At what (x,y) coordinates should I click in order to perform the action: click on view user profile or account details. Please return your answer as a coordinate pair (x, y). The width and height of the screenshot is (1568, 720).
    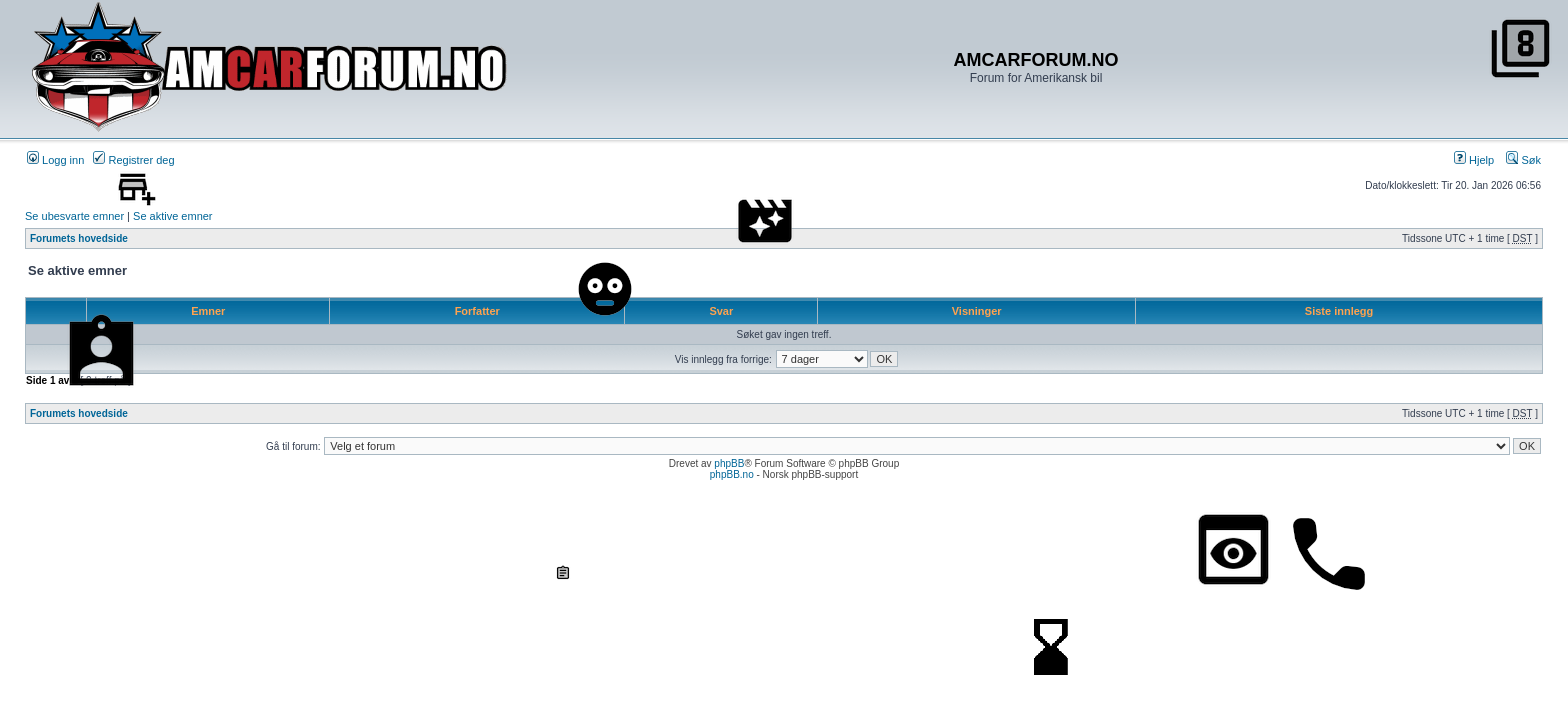
    Looking at the image, I should click on (101, 353).